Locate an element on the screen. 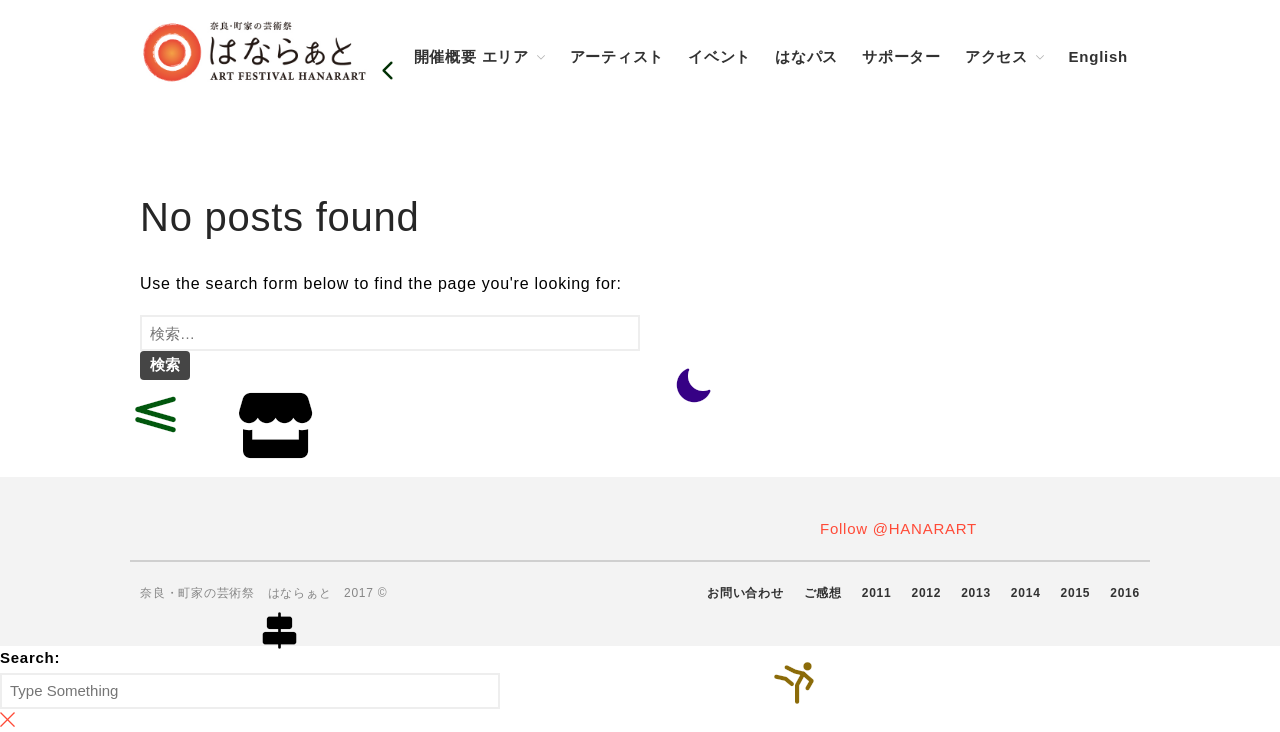 This screenshot has width=1280, height=732. less than or equal to mathematical operator is located at coordinates (155, 414).